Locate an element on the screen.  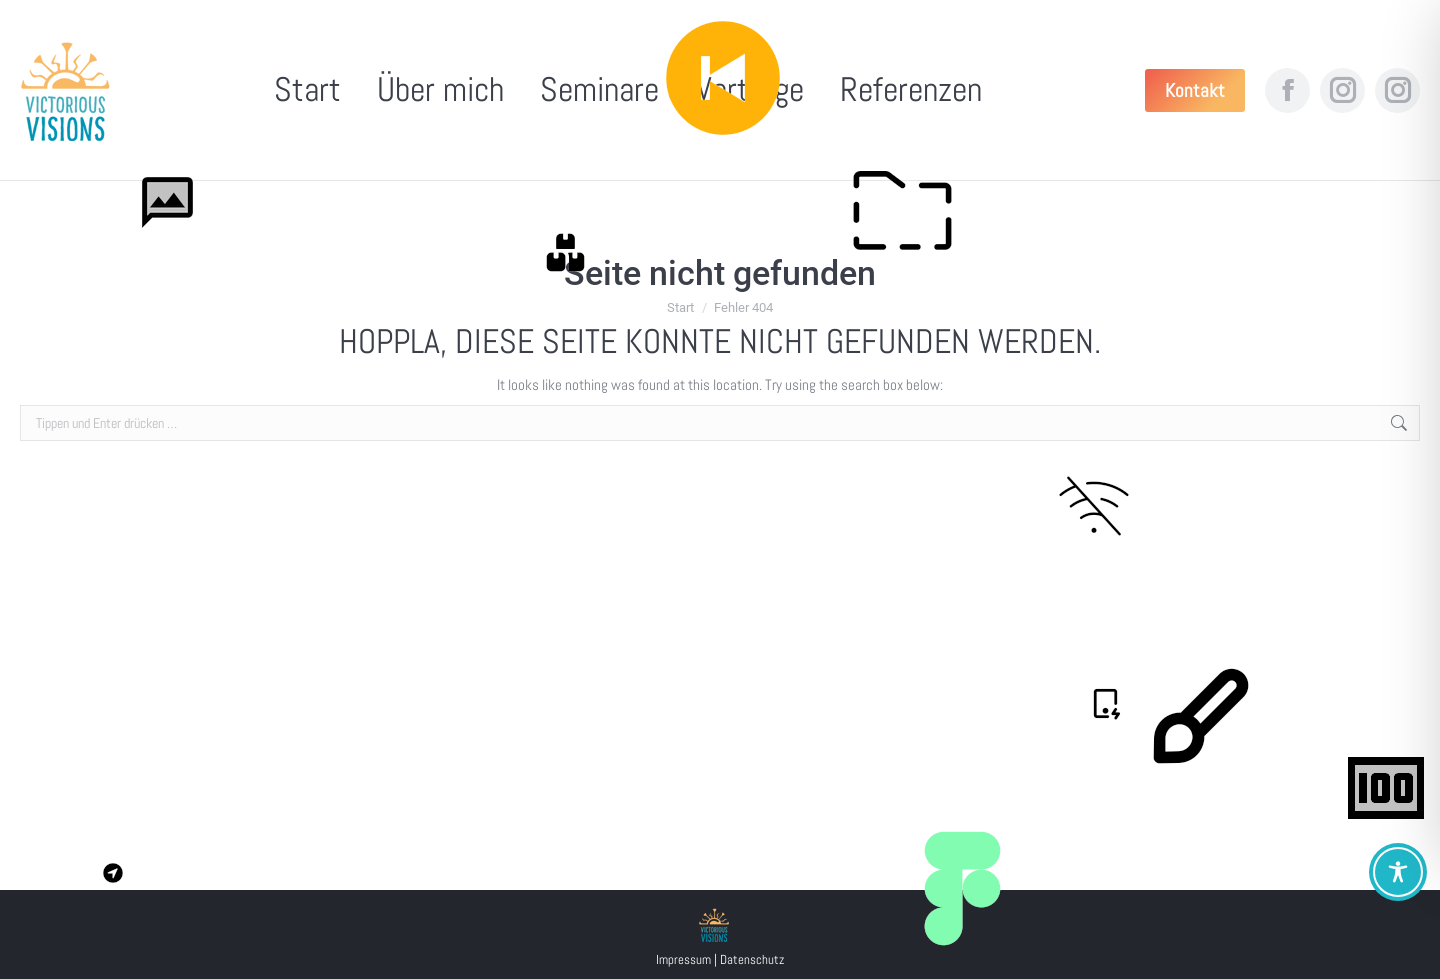
open Figma design tool is located at coordinates (962, 888).